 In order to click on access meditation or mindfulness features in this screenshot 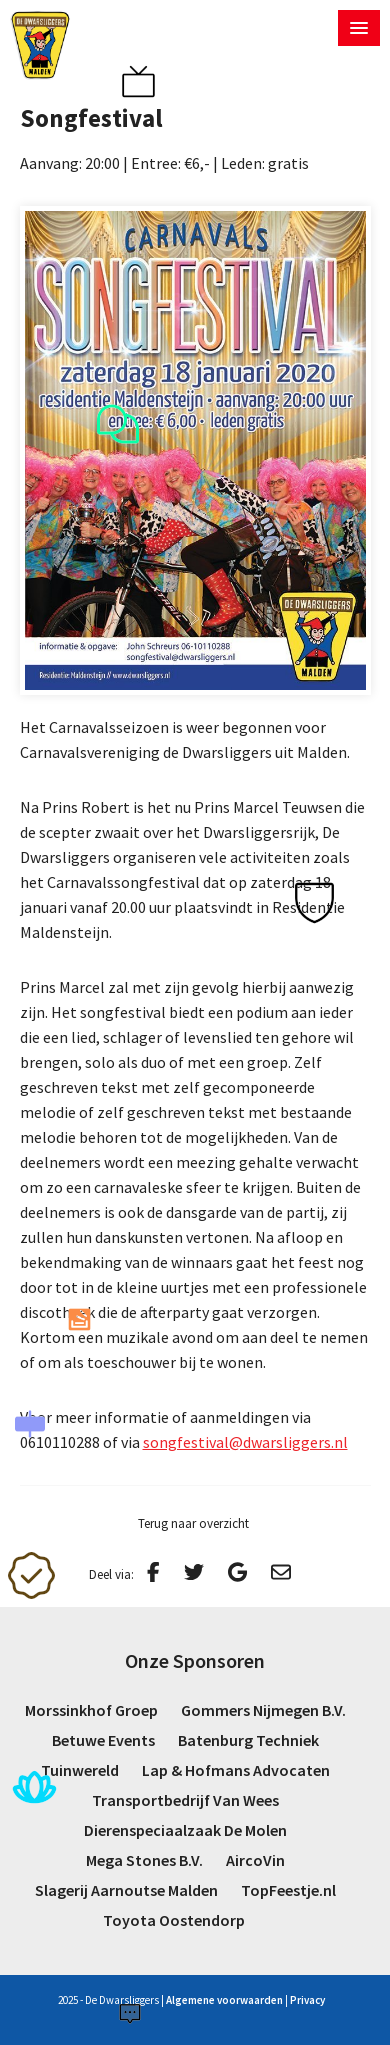, I will do `click(34, 1788)`.